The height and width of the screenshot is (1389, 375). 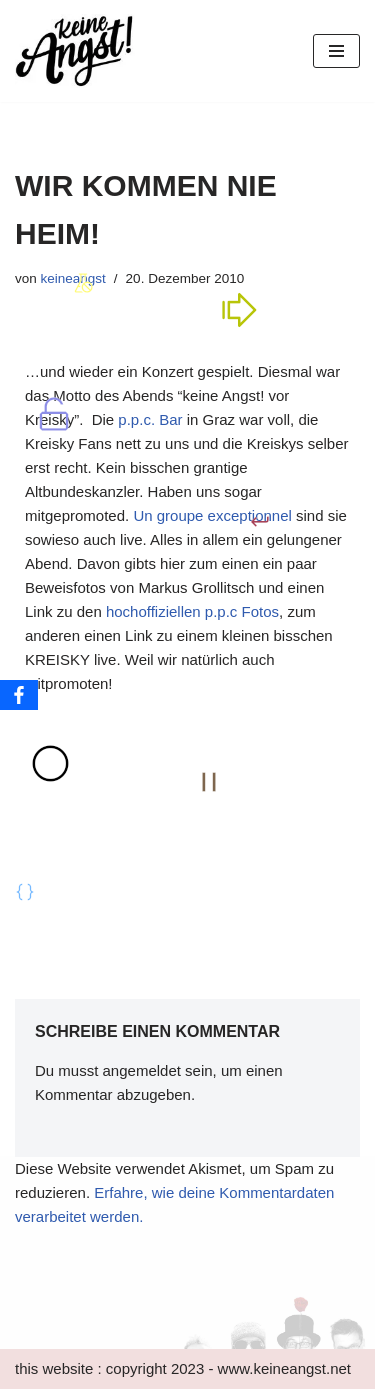 I want to click on stop or cancel a running test, so click(x=83, y=283).